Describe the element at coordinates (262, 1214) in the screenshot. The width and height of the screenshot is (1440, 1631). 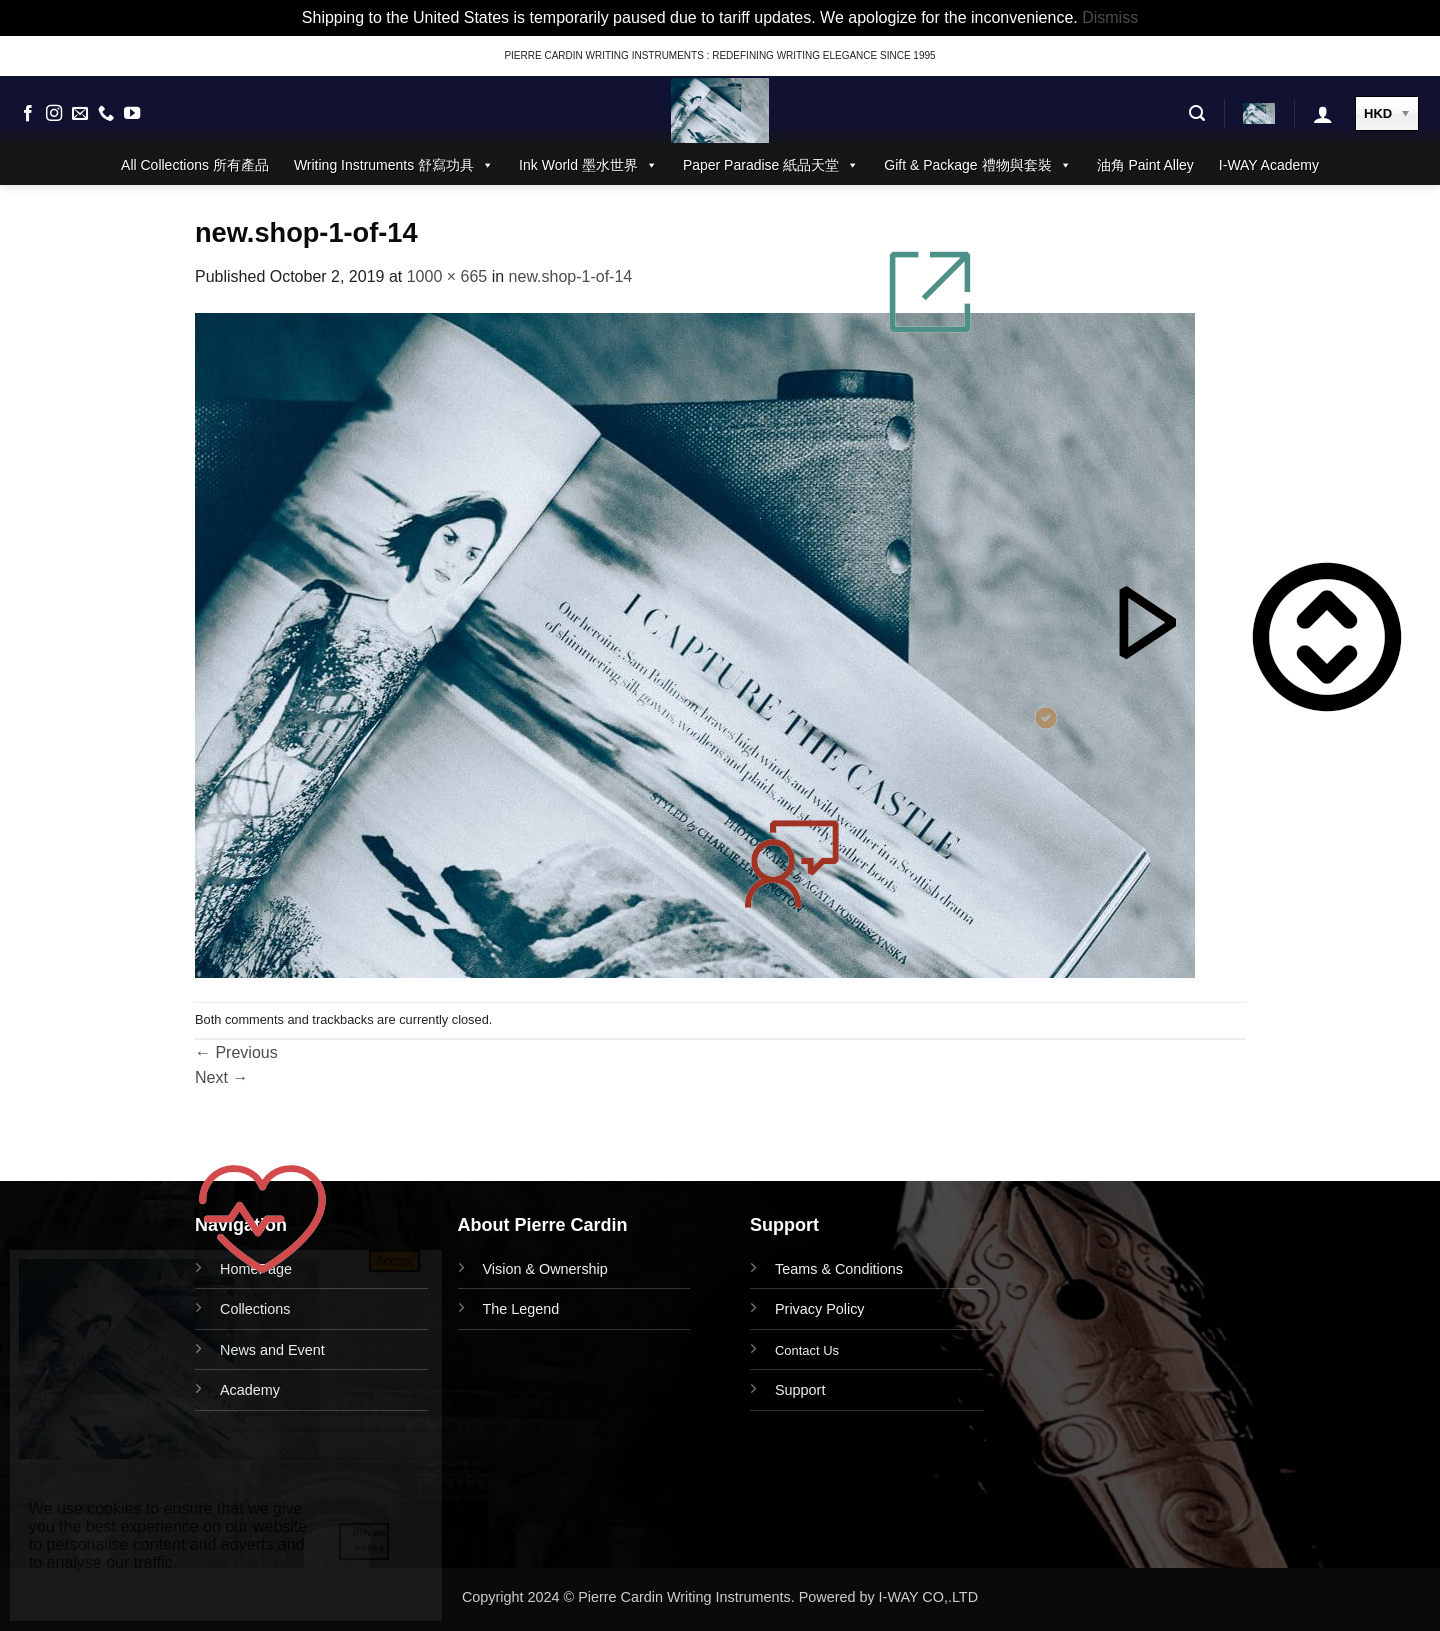
I see `view health or fitness tracking data` at that location.